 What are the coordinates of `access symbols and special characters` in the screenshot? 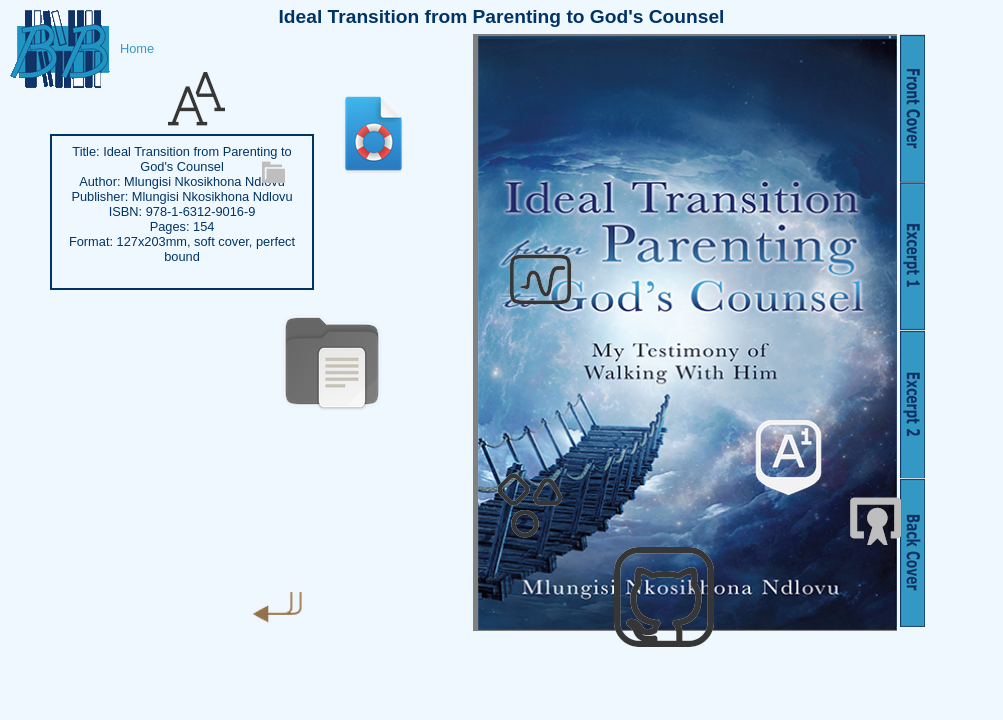 It's located at (529, 505).